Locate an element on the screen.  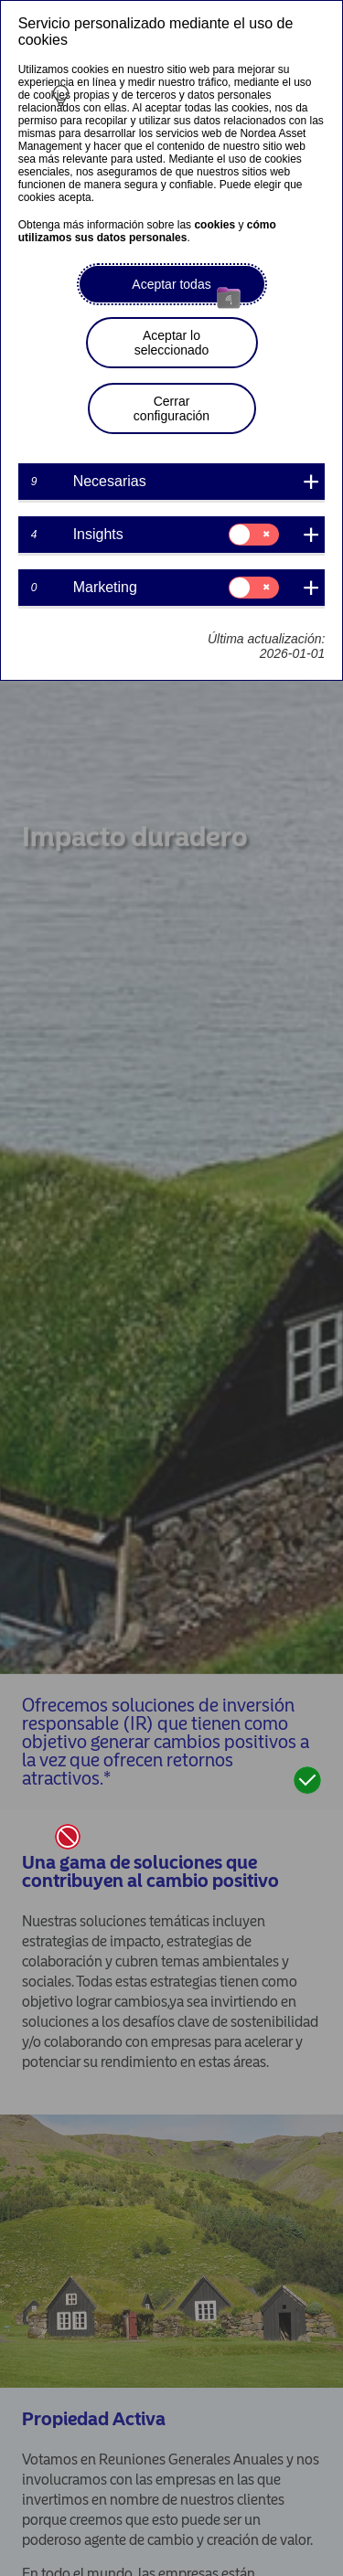
indicates file has been successfully synced and shared is located at coordinates (307, 1780).